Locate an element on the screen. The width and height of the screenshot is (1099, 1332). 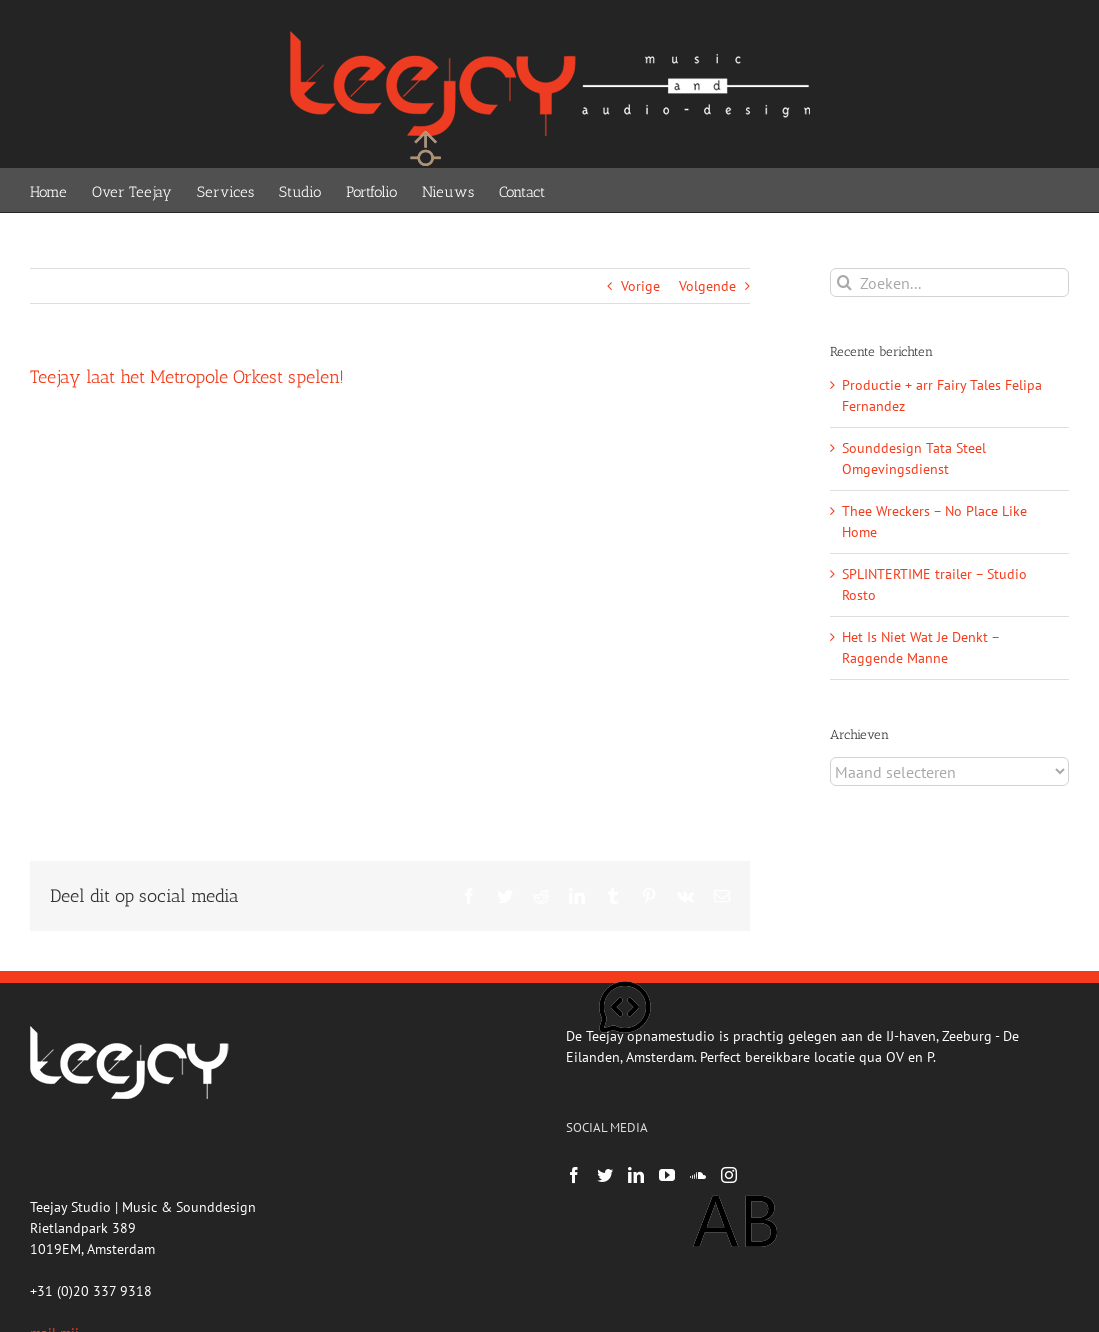
access code snippets in chat is located at coordinates (625, 1007).